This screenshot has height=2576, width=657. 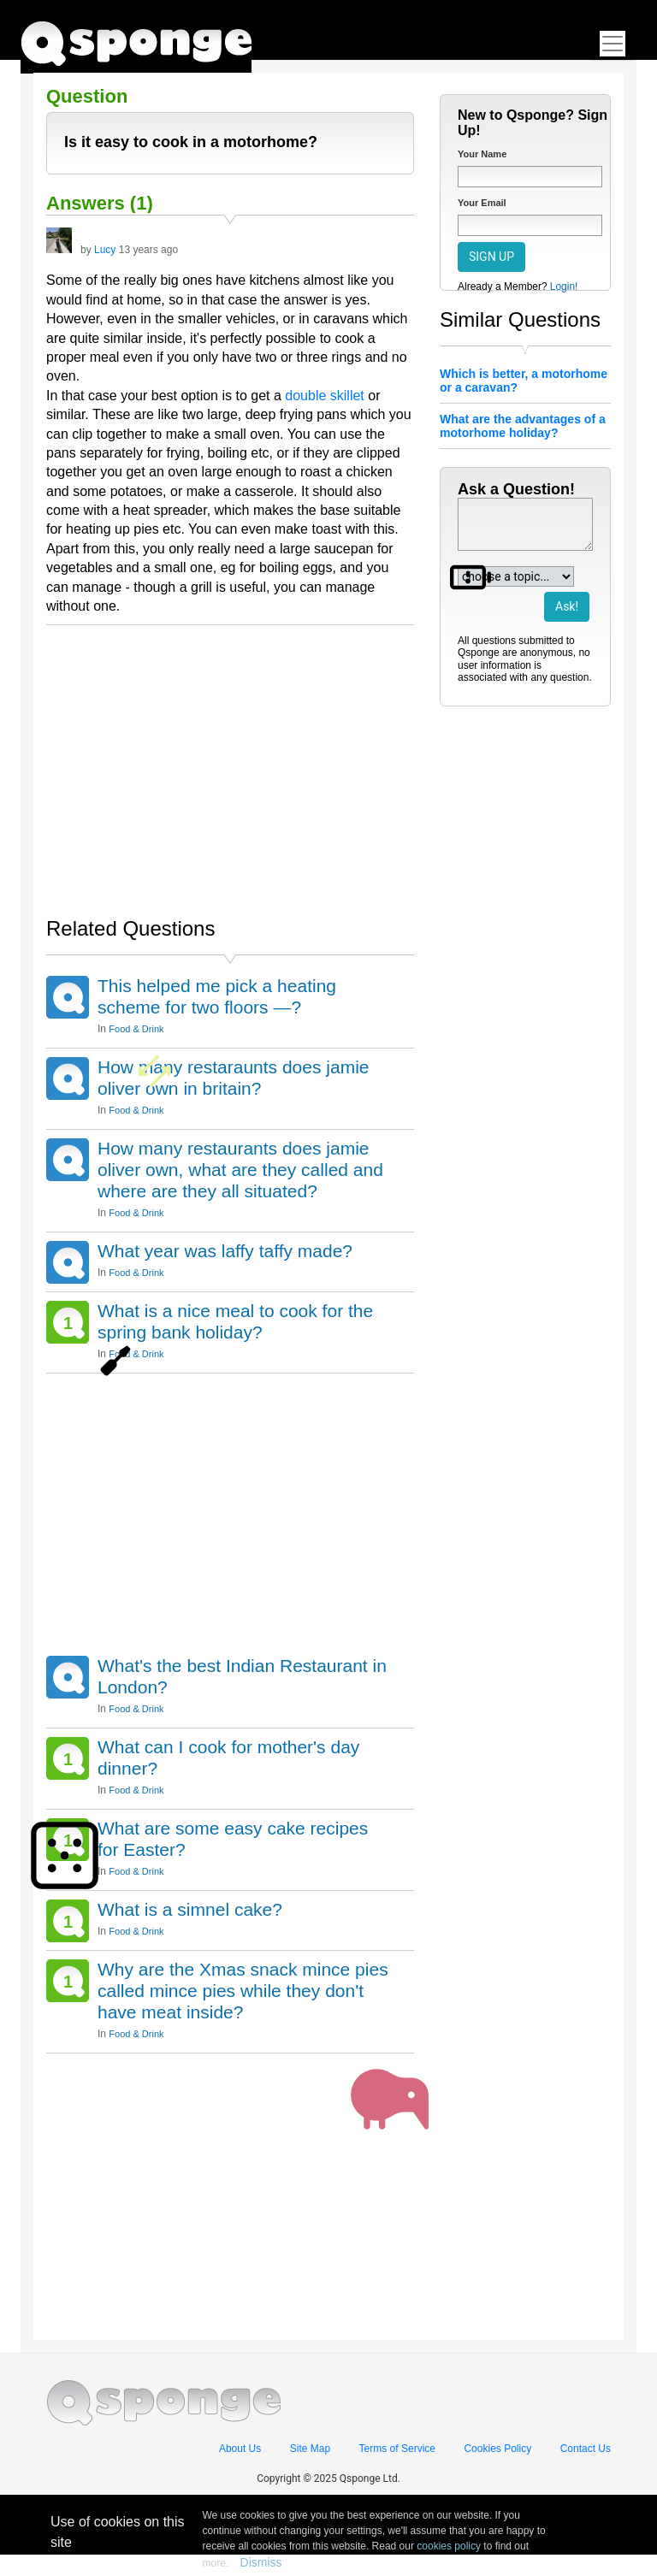 I want to click on access settings or configuration options, so click(x=115, y=1361).